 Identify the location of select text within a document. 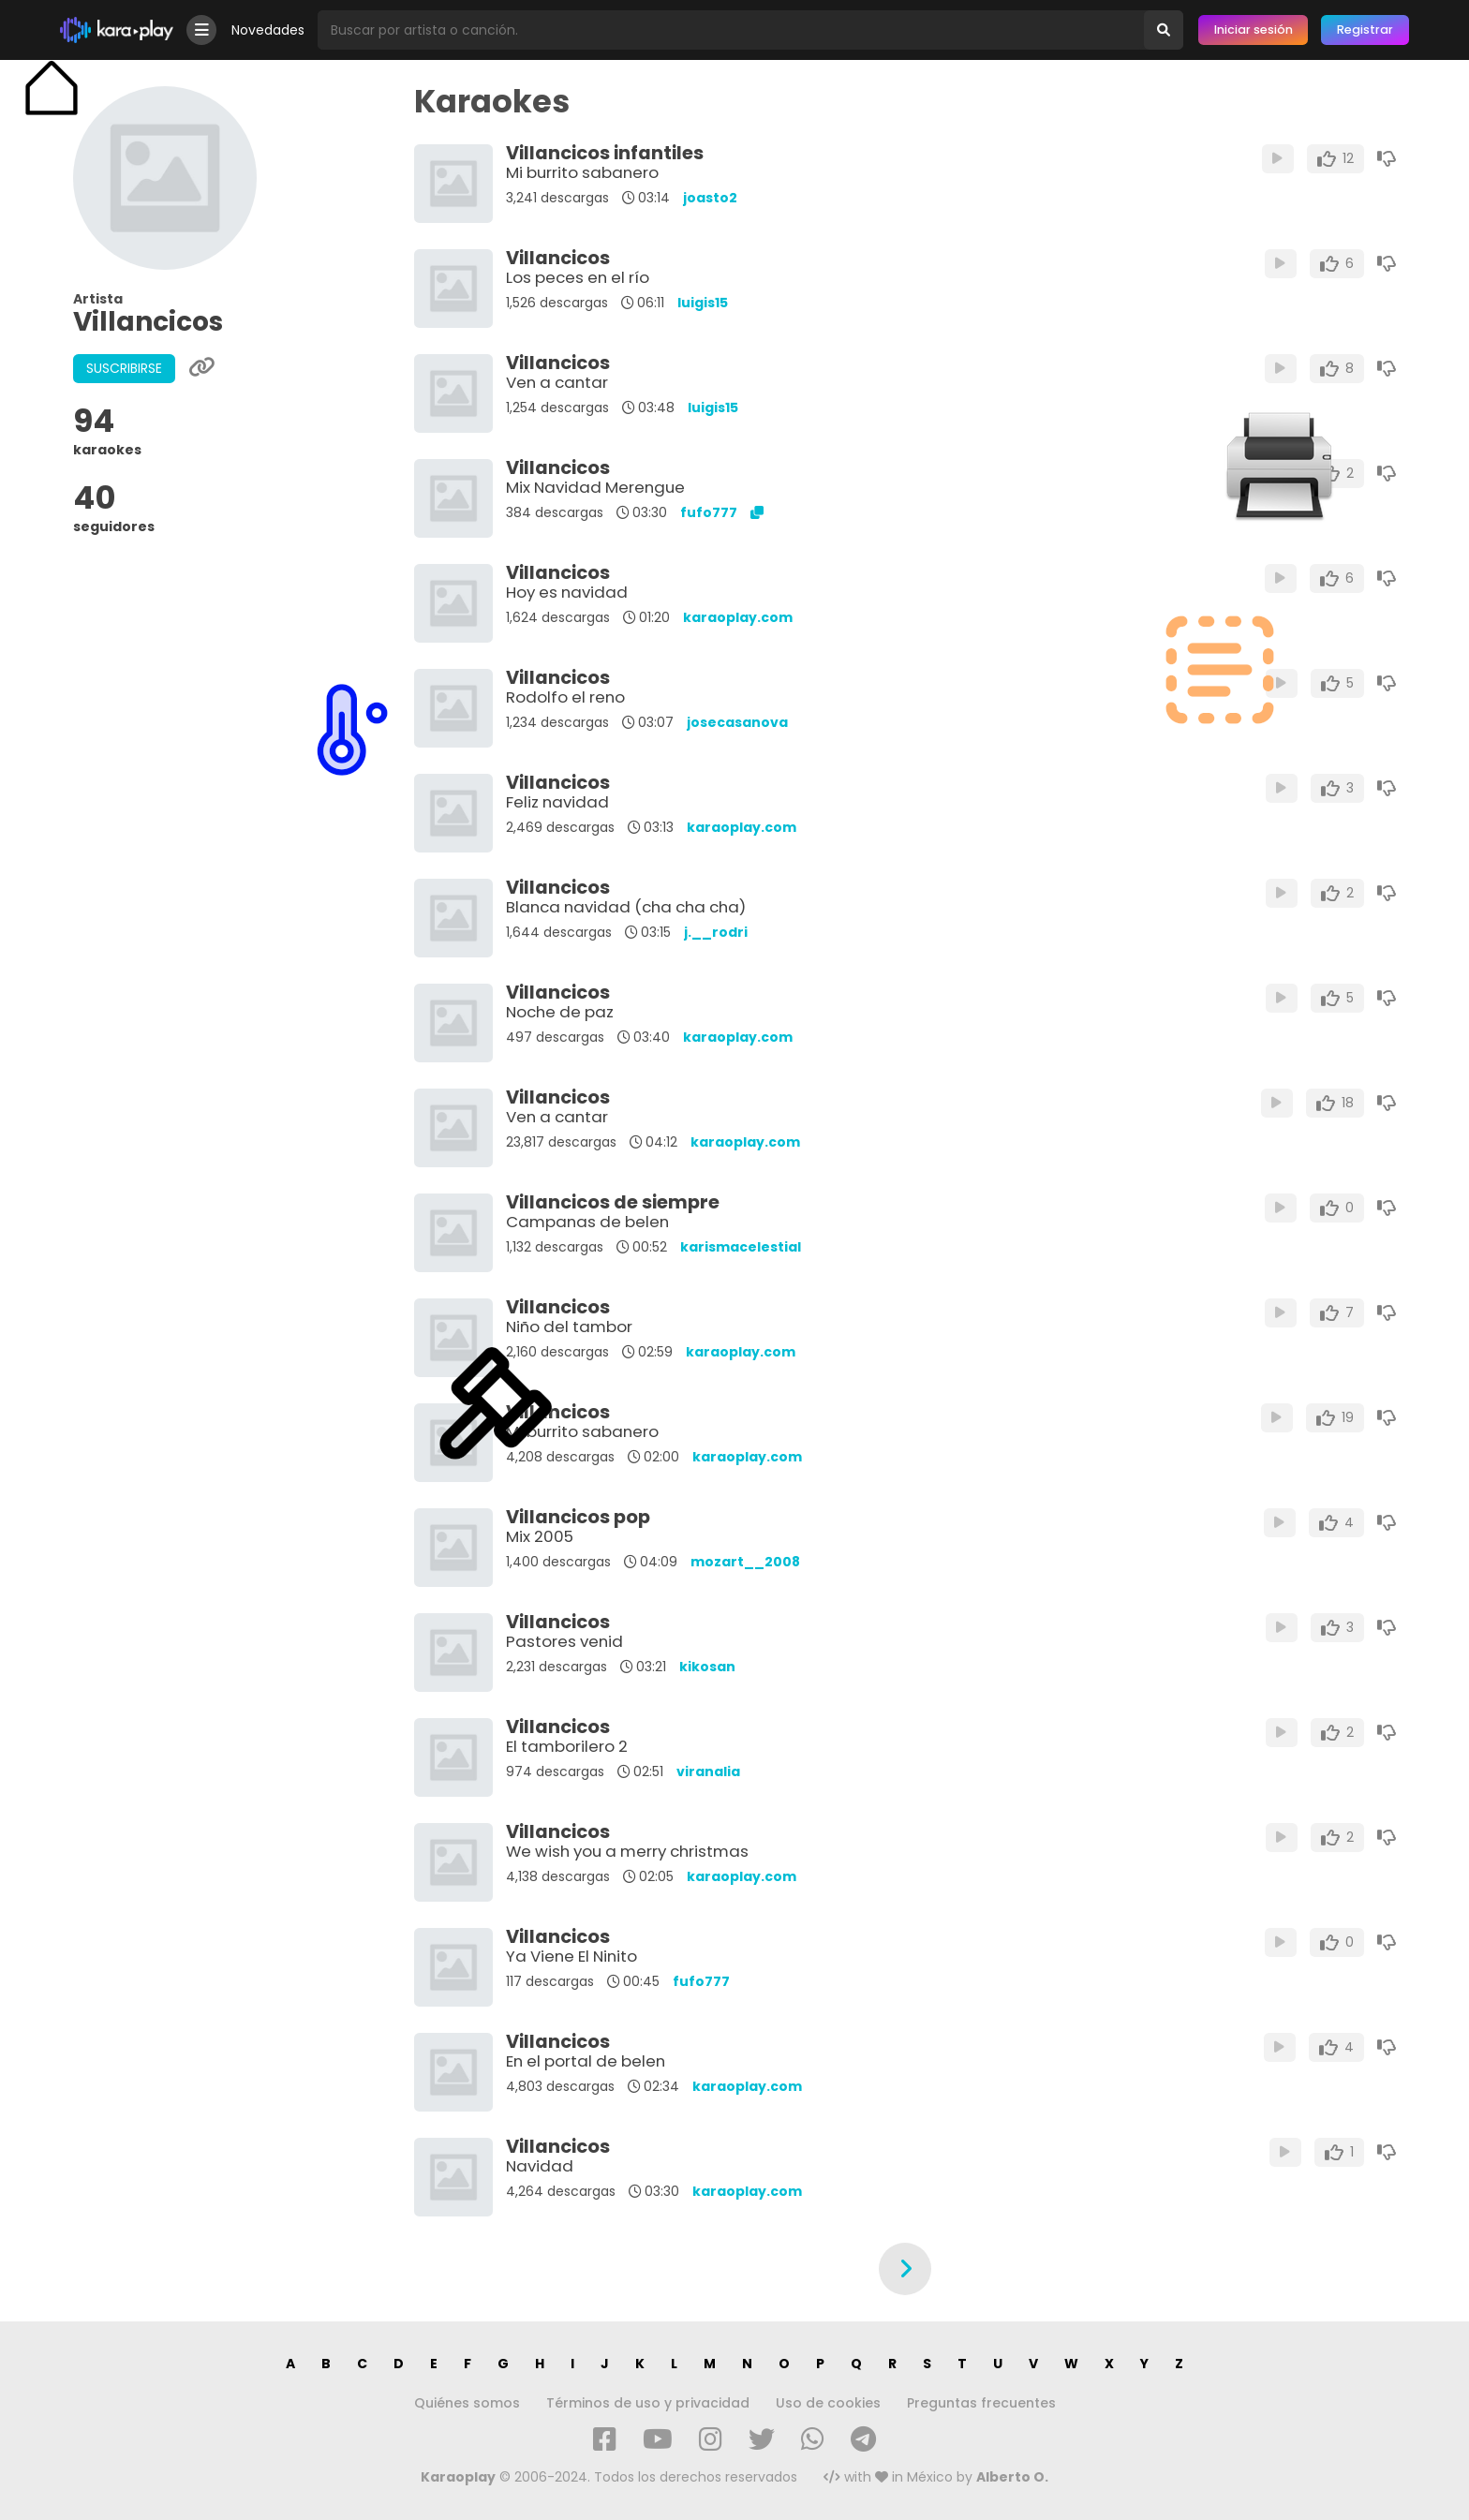
(1220, 670).